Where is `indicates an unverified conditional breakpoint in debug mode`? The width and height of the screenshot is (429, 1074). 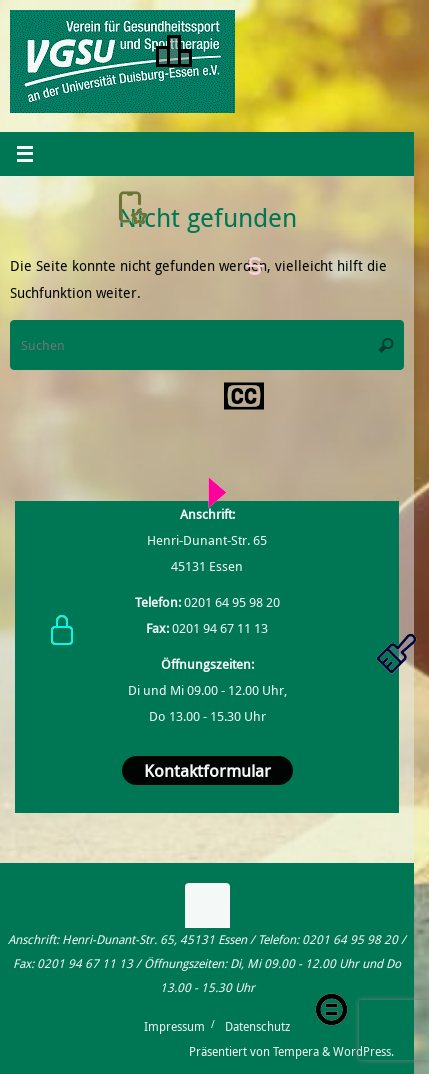 indicates an unverified conditional breakpoint in debug mode is located at coordinates (331, 1009).